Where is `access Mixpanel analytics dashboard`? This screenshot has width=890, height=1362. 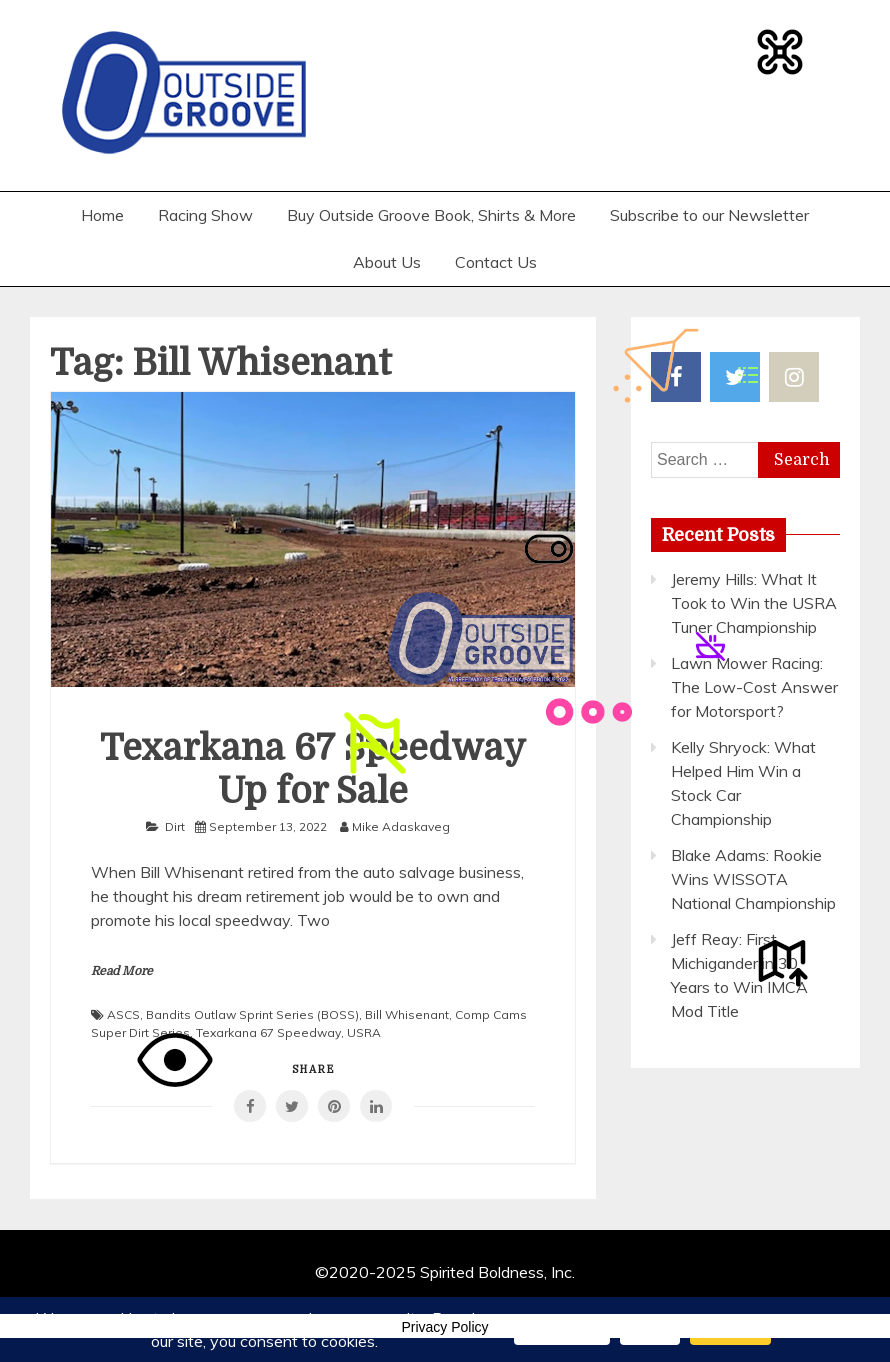 access Mixpanel analytics dashboard is located at coordinates (589, 712).